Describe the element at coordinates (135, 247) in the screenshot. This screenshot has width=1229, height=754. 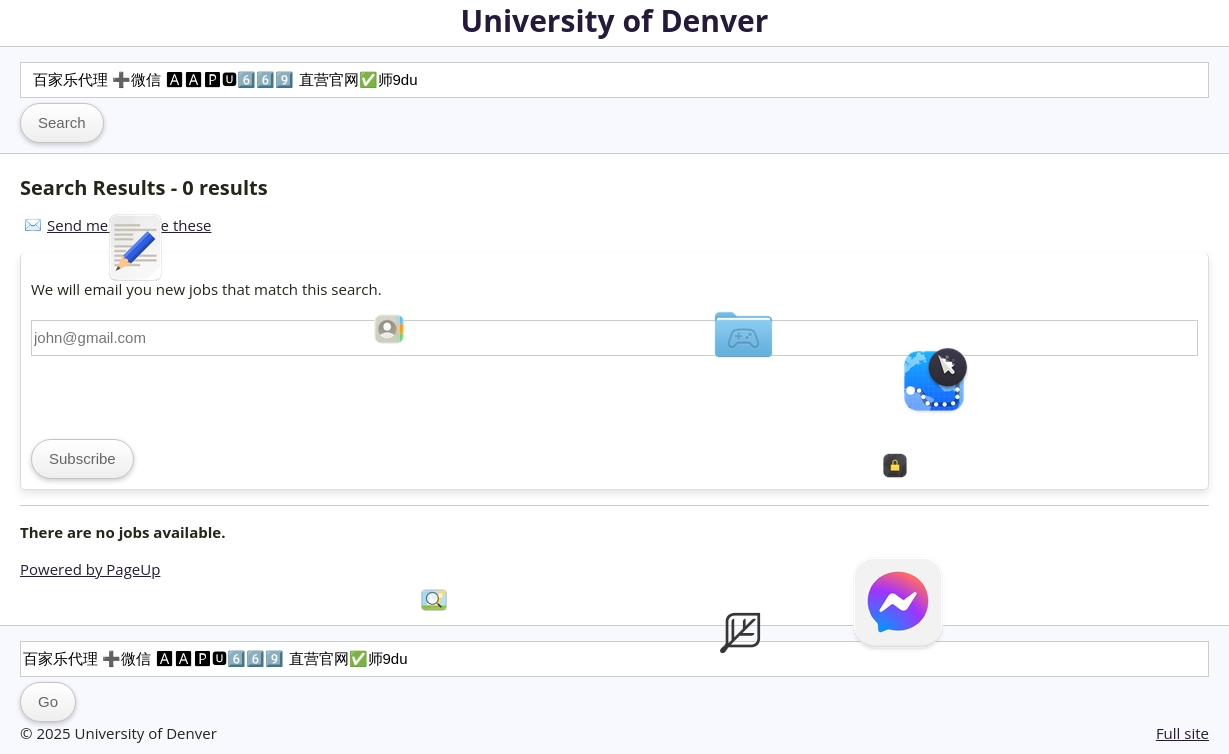
I see `open the text editor application` at that location.